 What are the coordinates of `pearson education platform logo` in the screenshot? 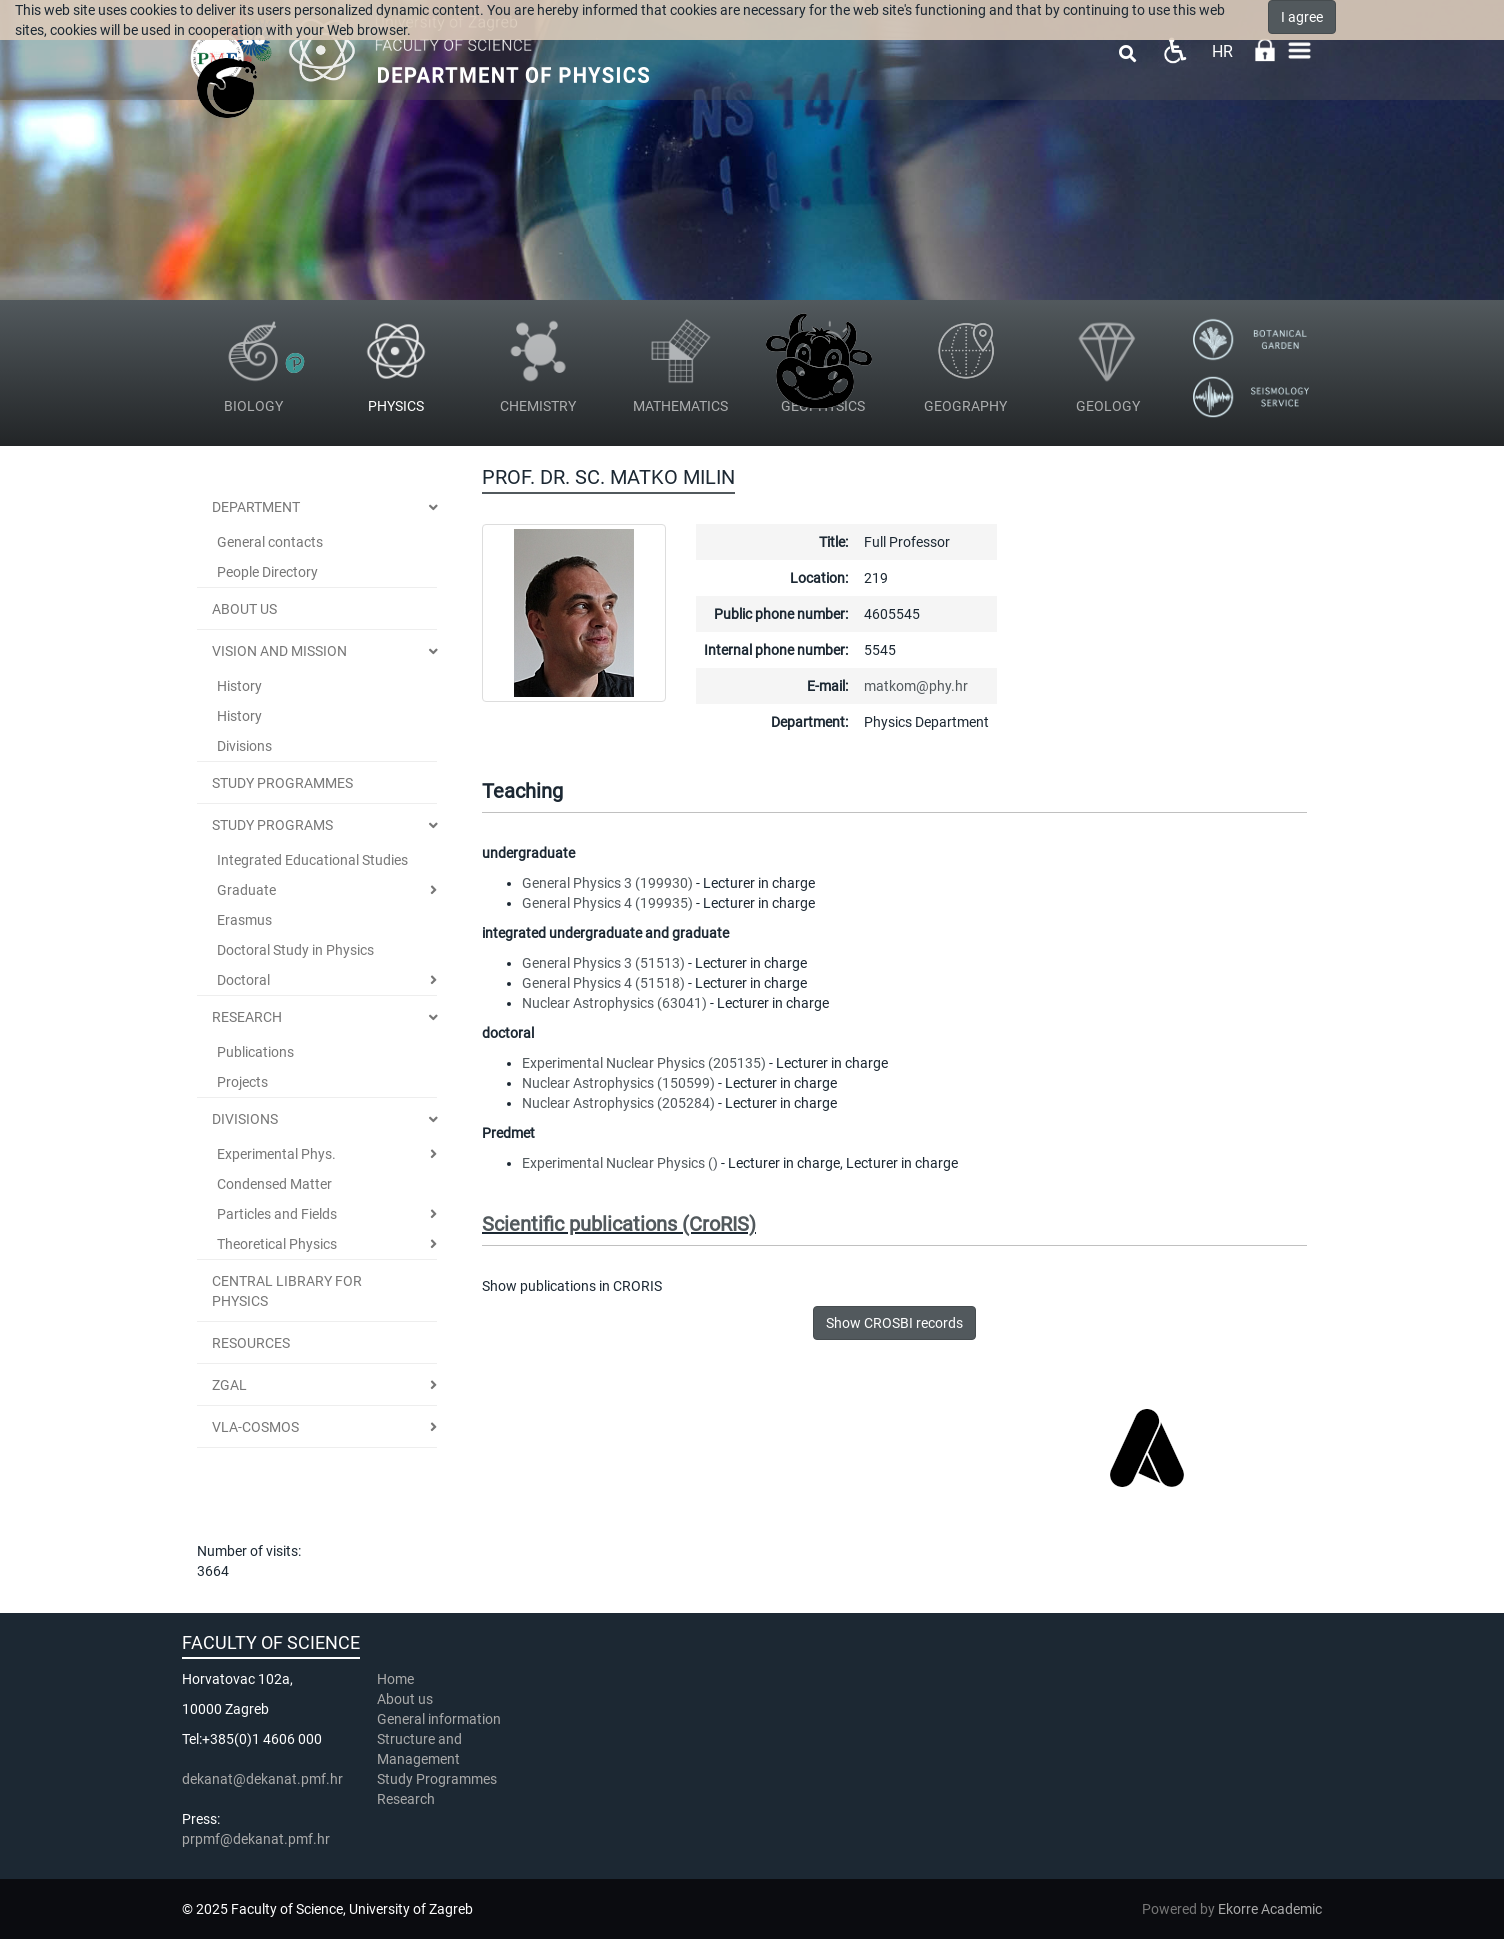 It's located at (295, 363).